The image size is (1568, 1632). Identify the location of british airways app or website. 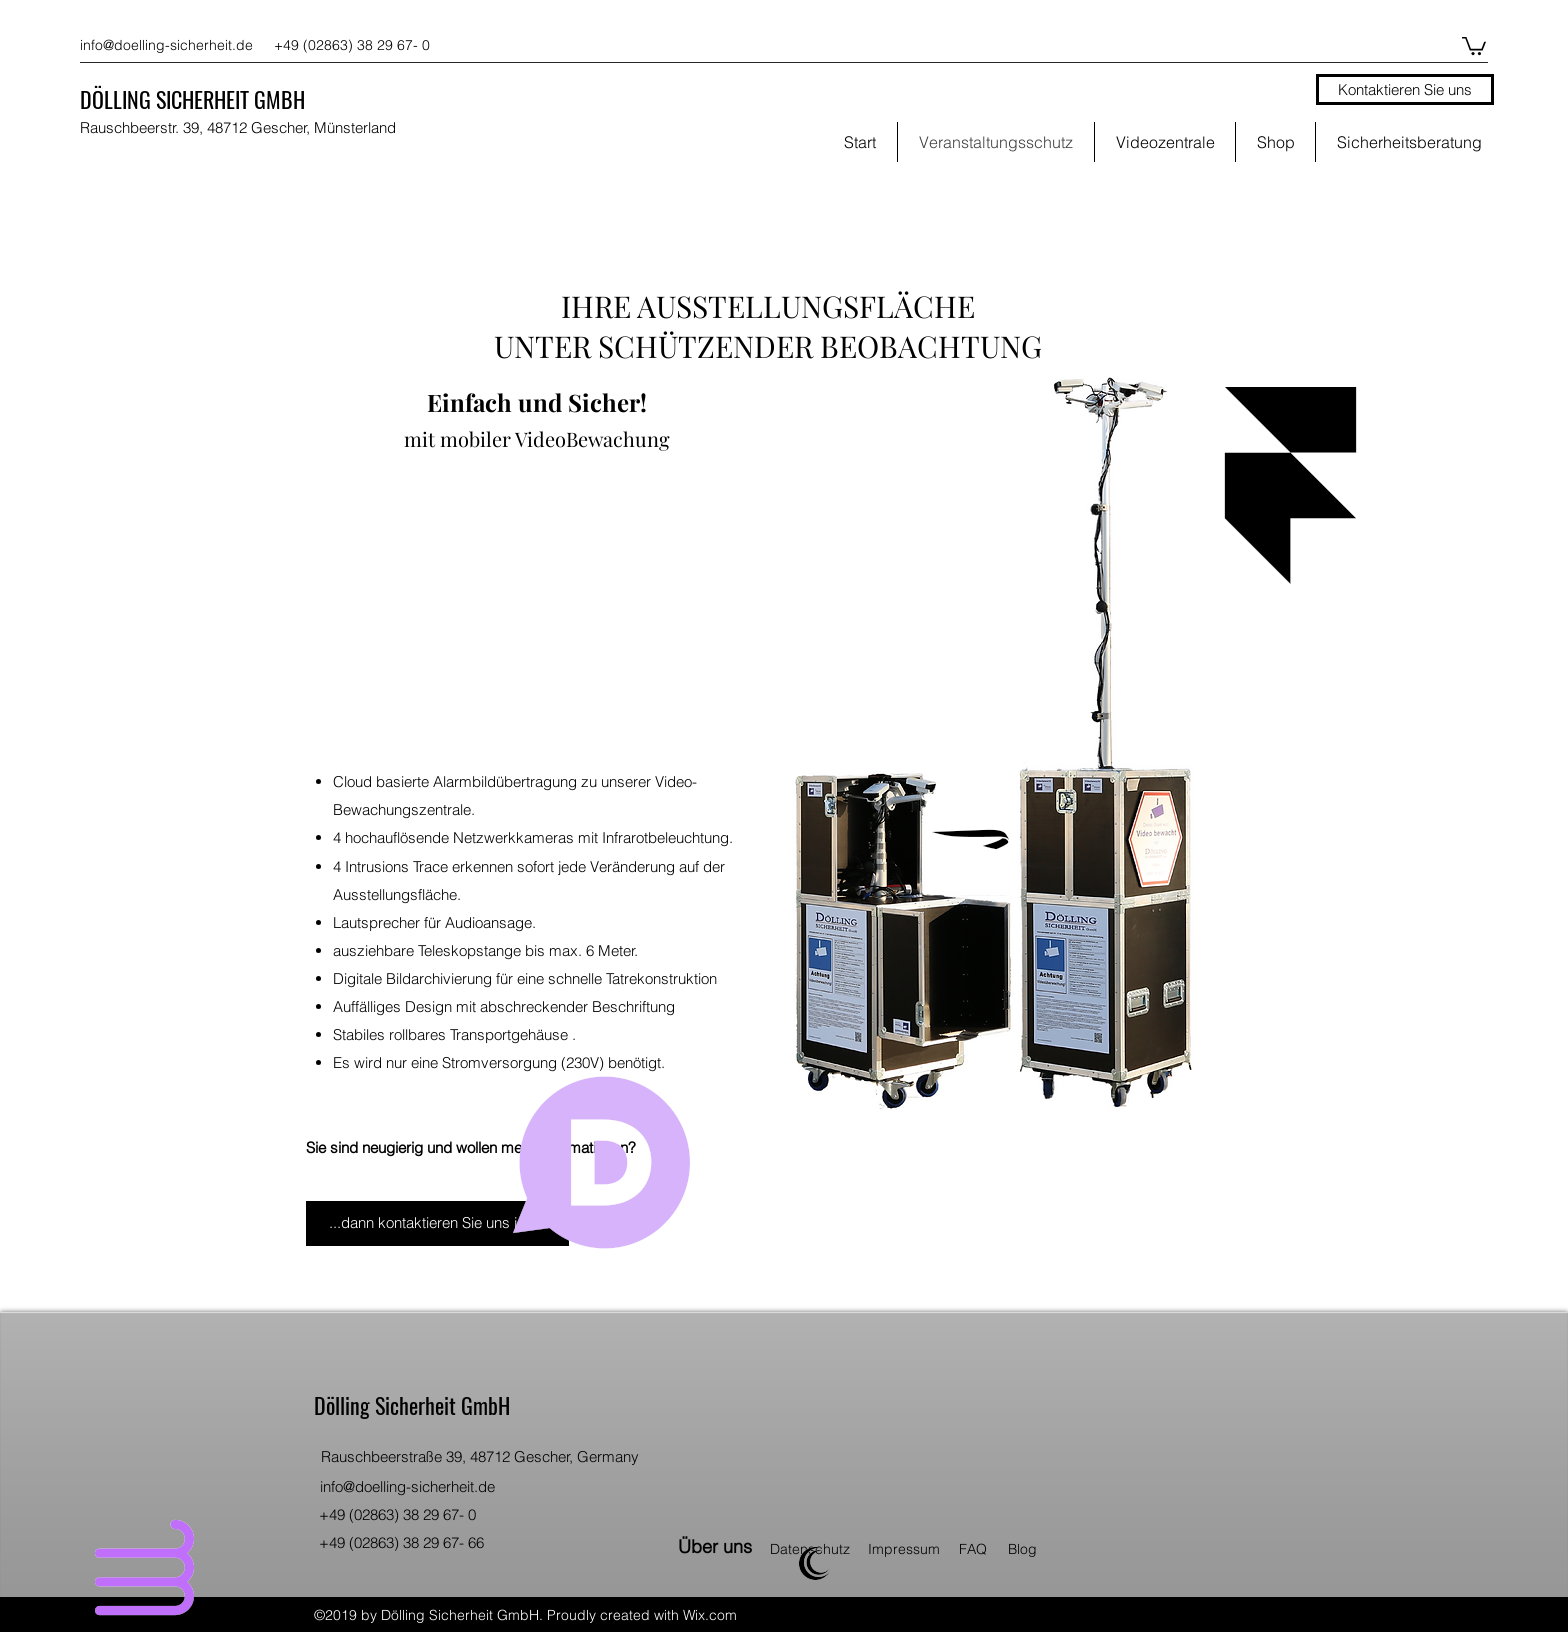
(970, 839).